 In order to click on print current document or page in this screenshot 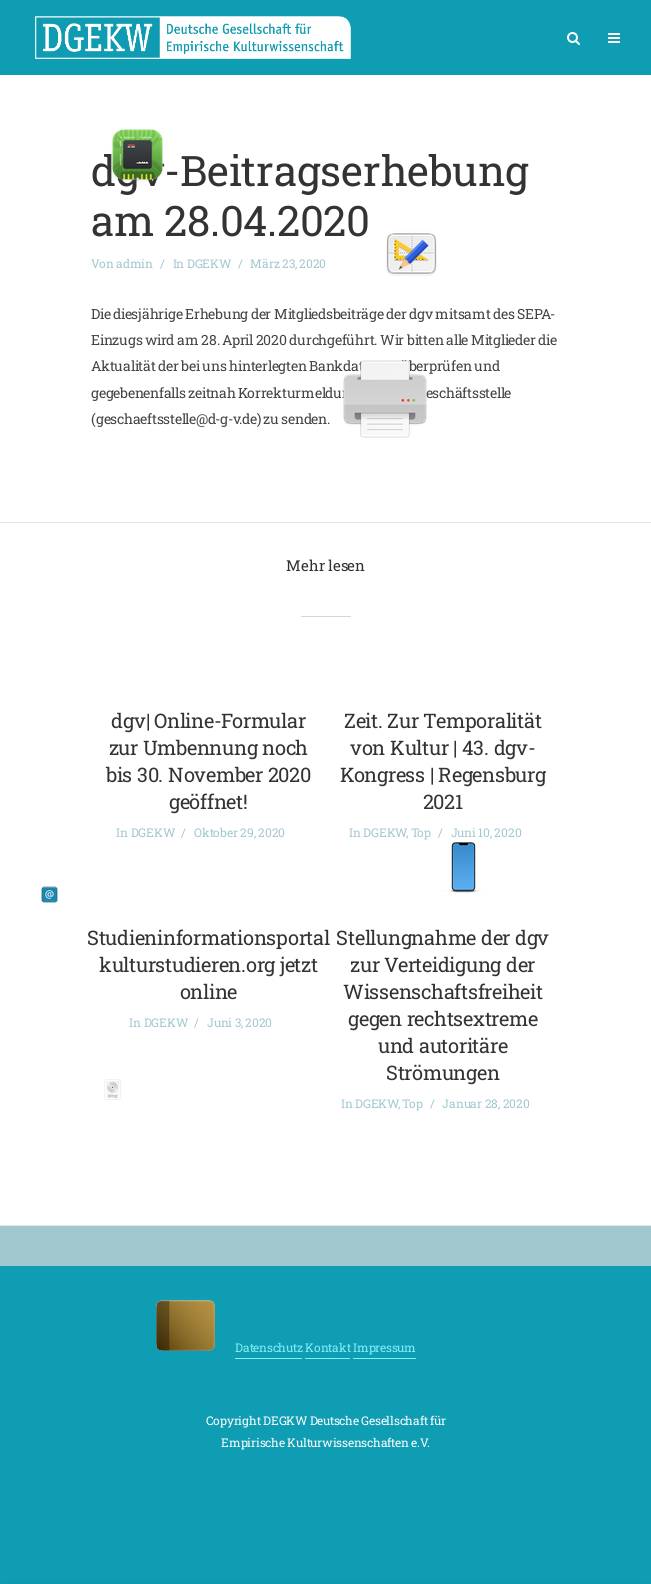, I will do `click(385, 399)`.